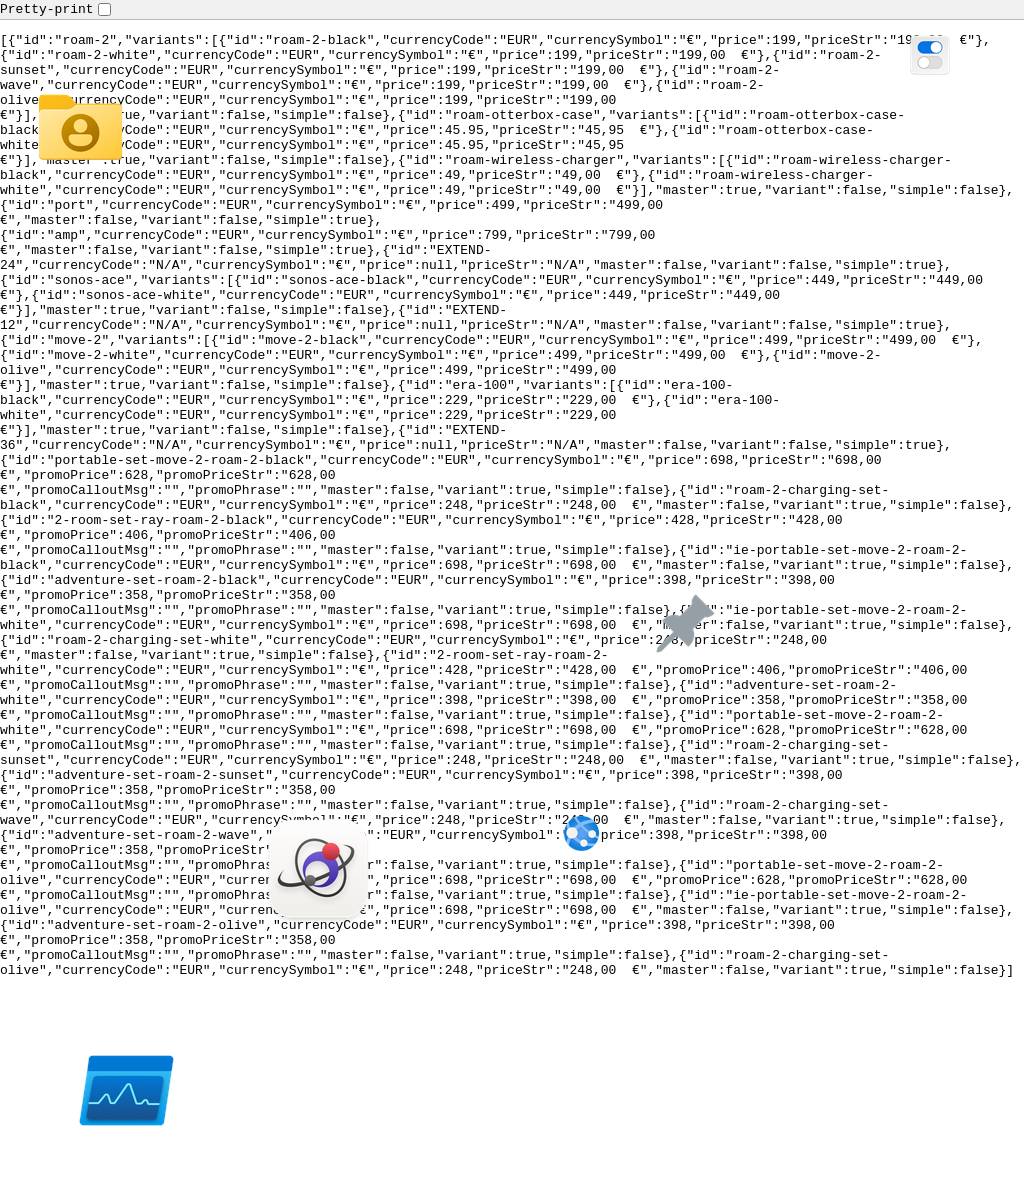 This screenshot has width=1024, height=1180. What do you see at coordinates (581, 833) in the screenshot?
I see `open the windows app store` at bounding box center [581, 833].